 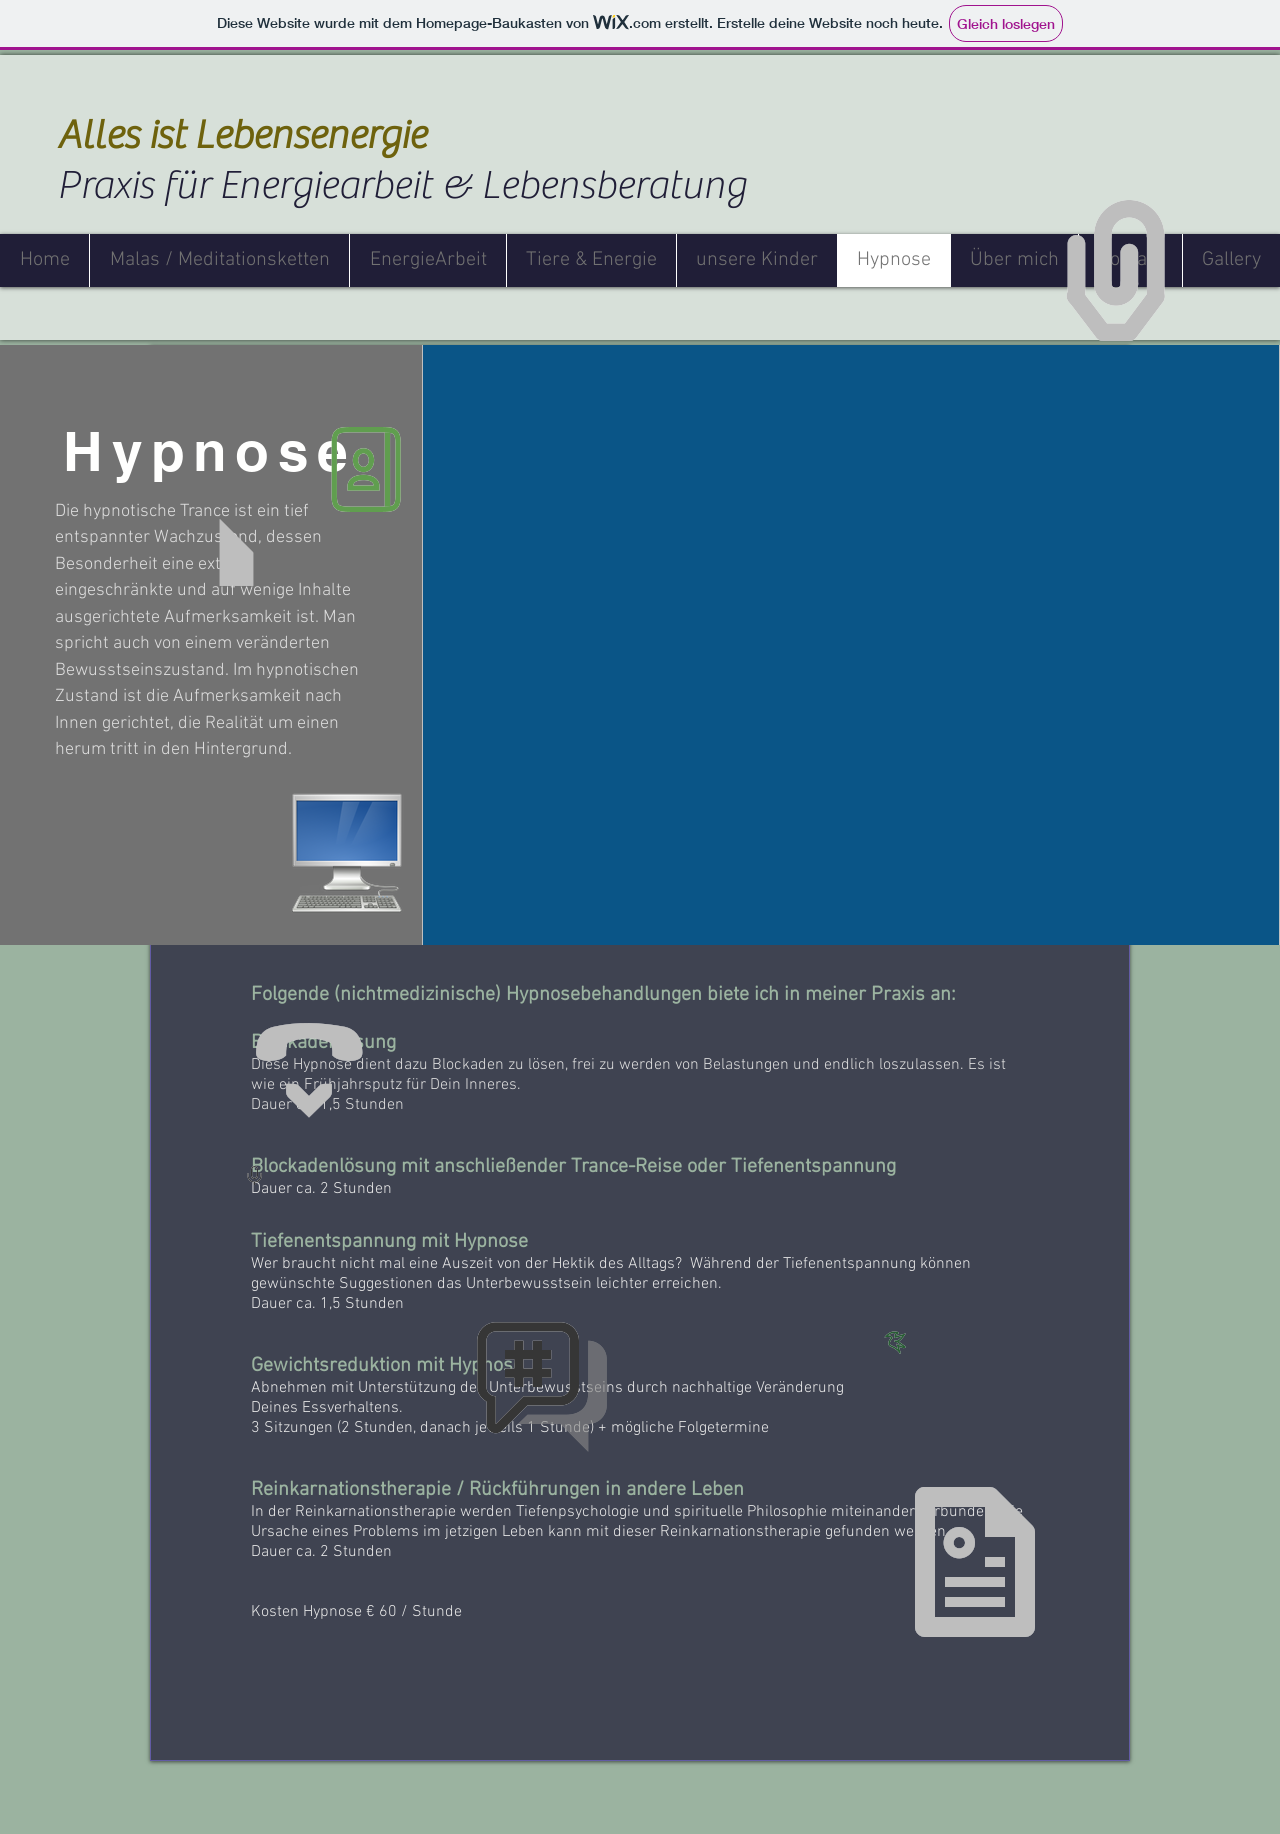 What do you see at coordinates (254, 1175) in the screenshot?
I see `access microphone settings` at bounding box center [254, 1175].